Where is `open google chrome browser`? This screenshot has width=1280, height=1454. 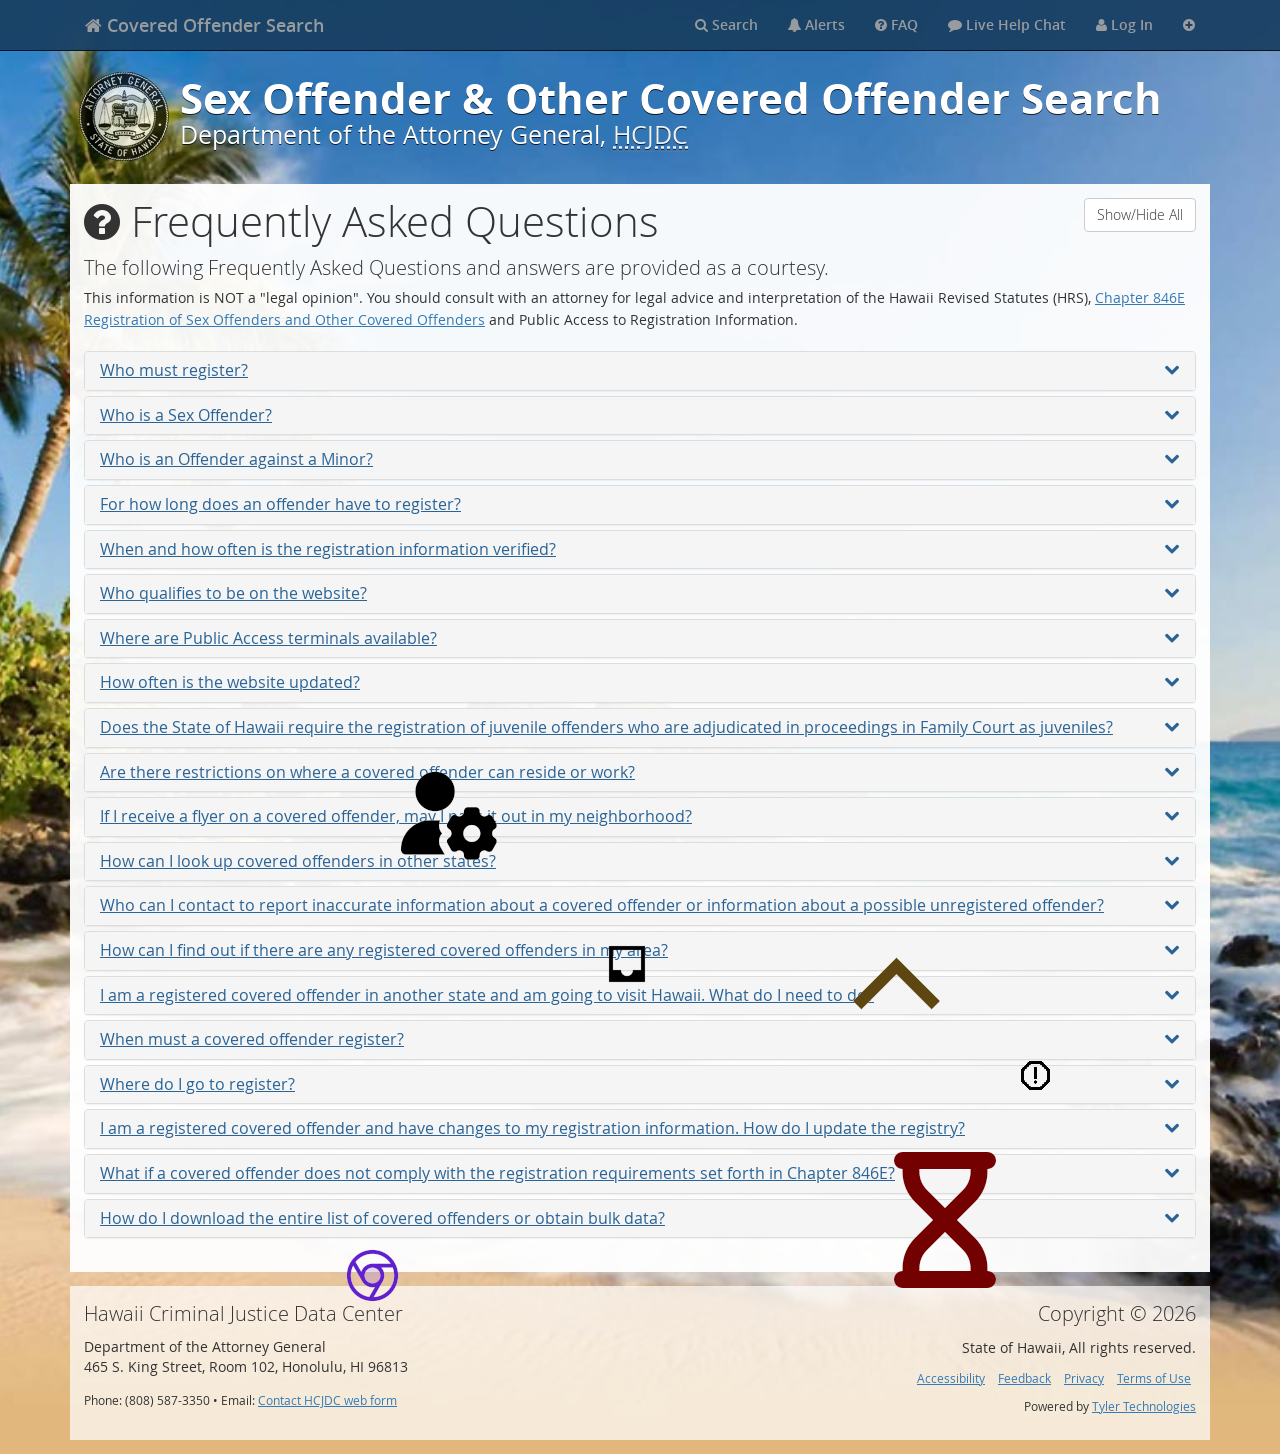 open google chrome browser is located at coordinates (372, 1275).